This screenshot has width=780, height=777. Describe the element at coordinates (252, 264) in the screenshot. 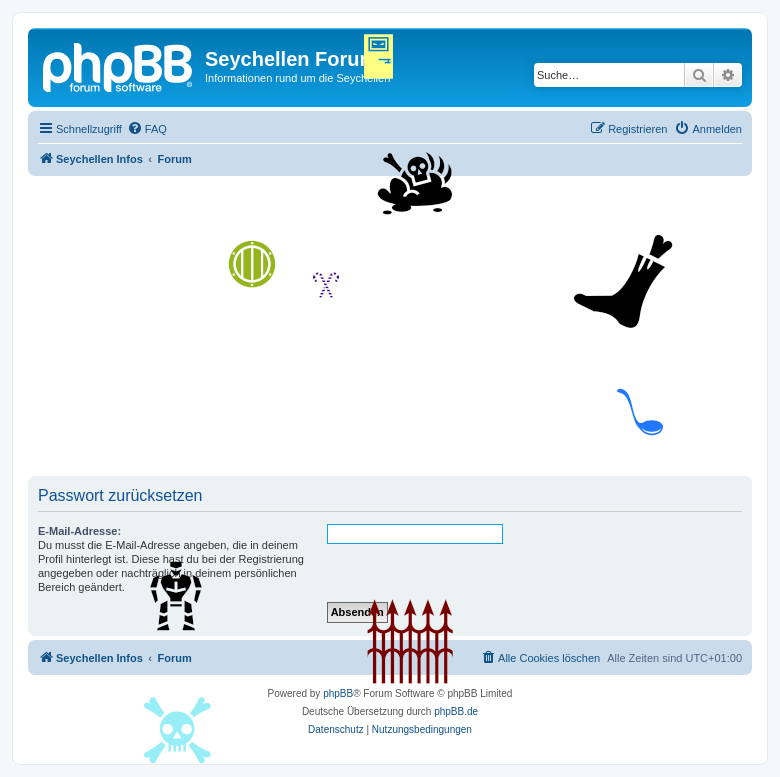

I see `access defense or protection settings` at that location.